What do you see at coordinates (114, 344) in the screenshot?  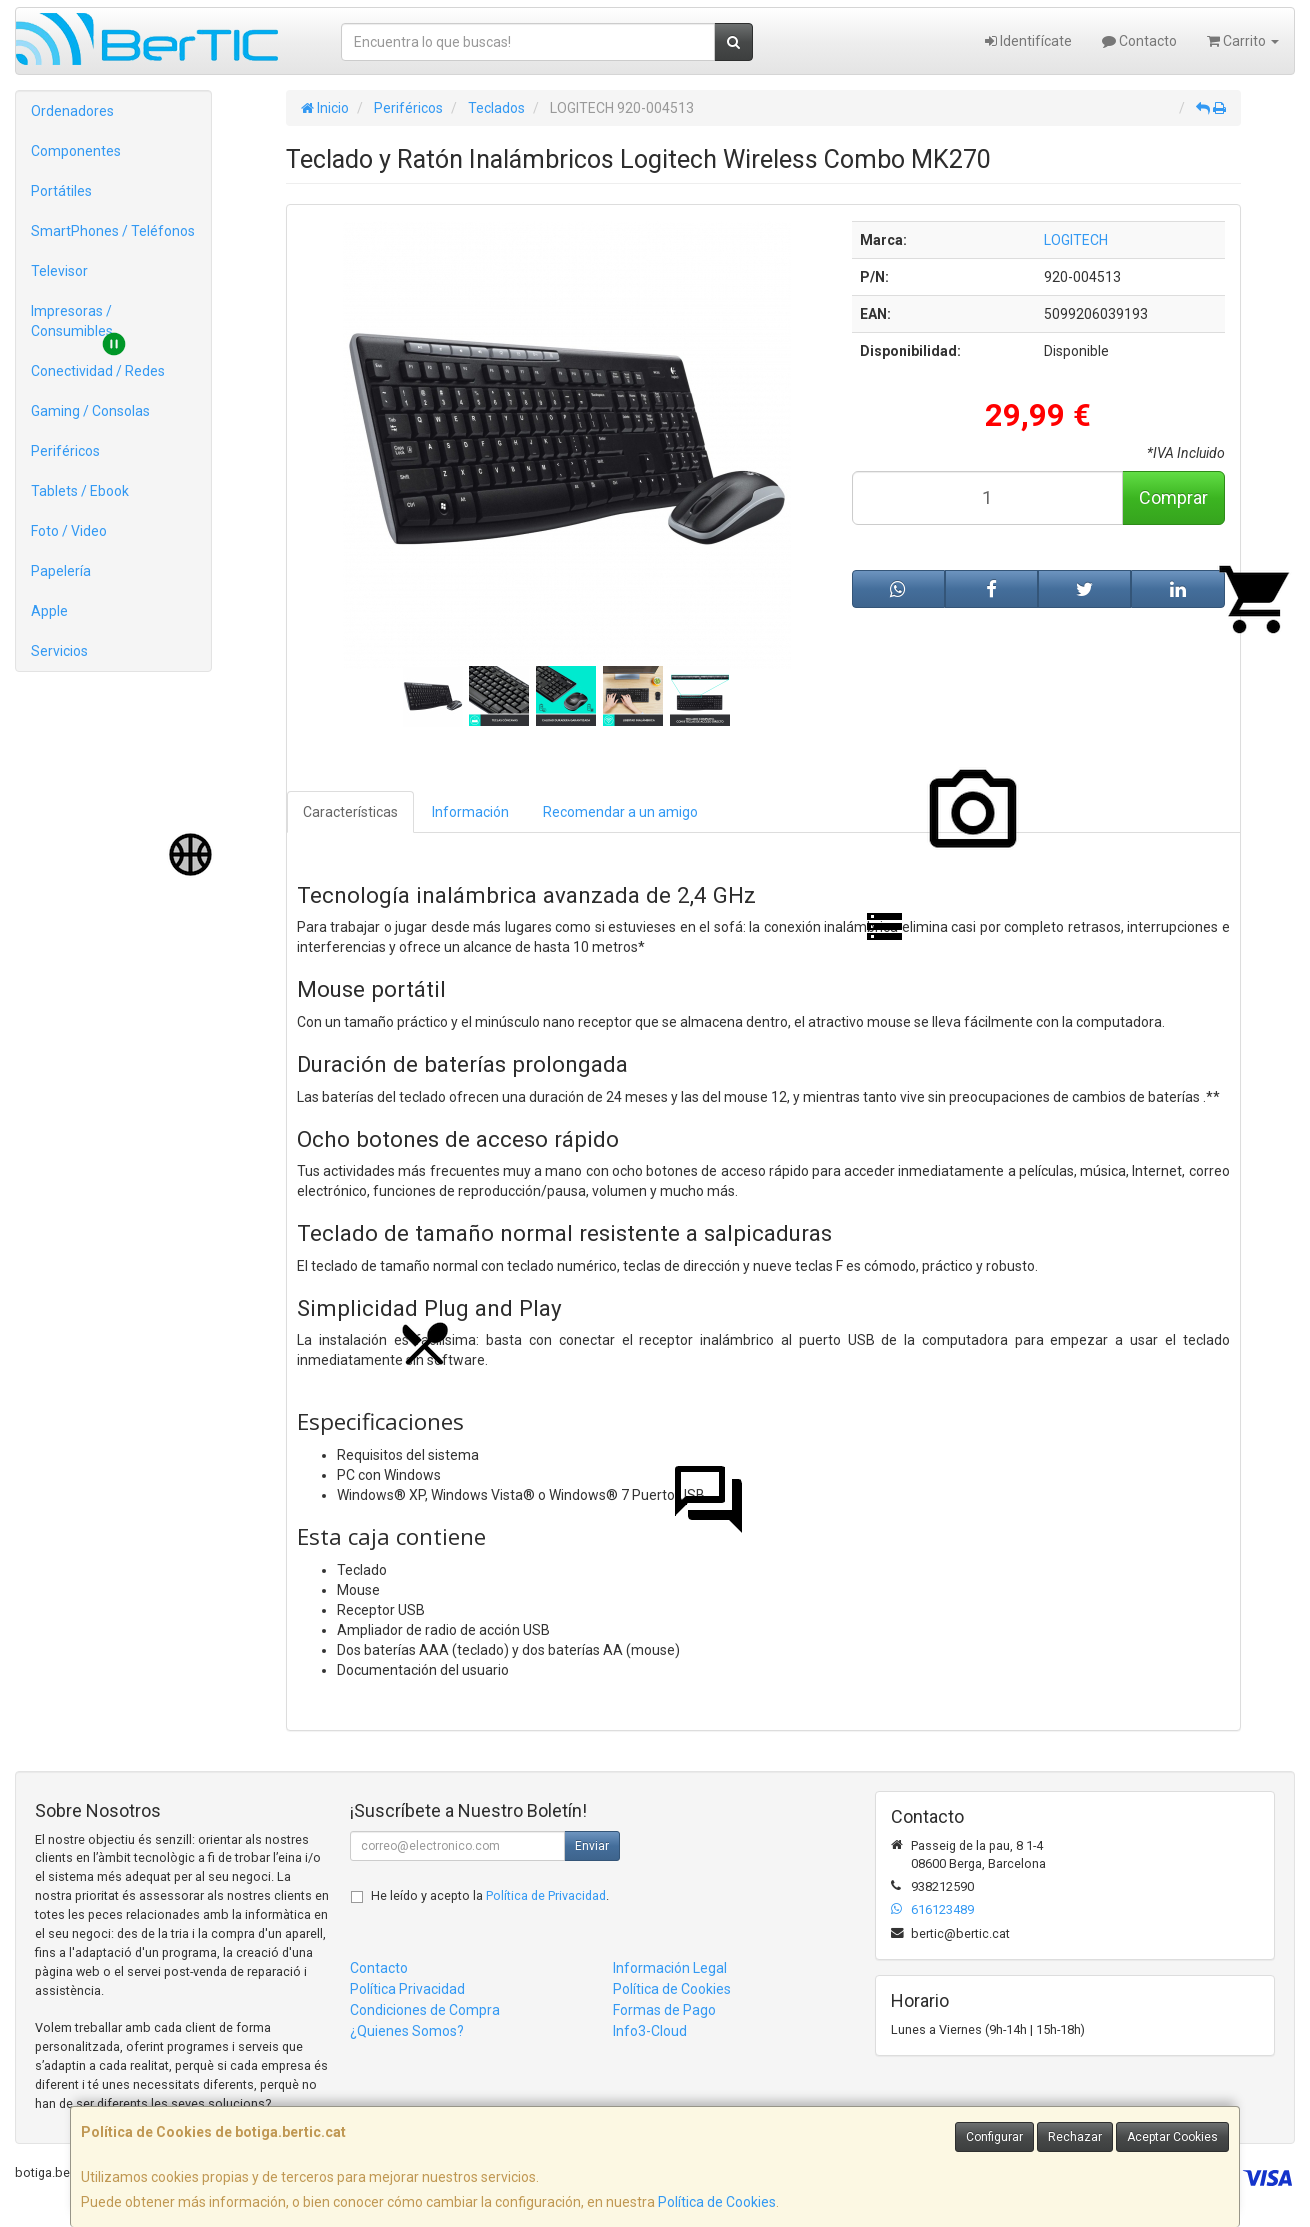 I see `pause media playback` at bounding box center [114, 344].